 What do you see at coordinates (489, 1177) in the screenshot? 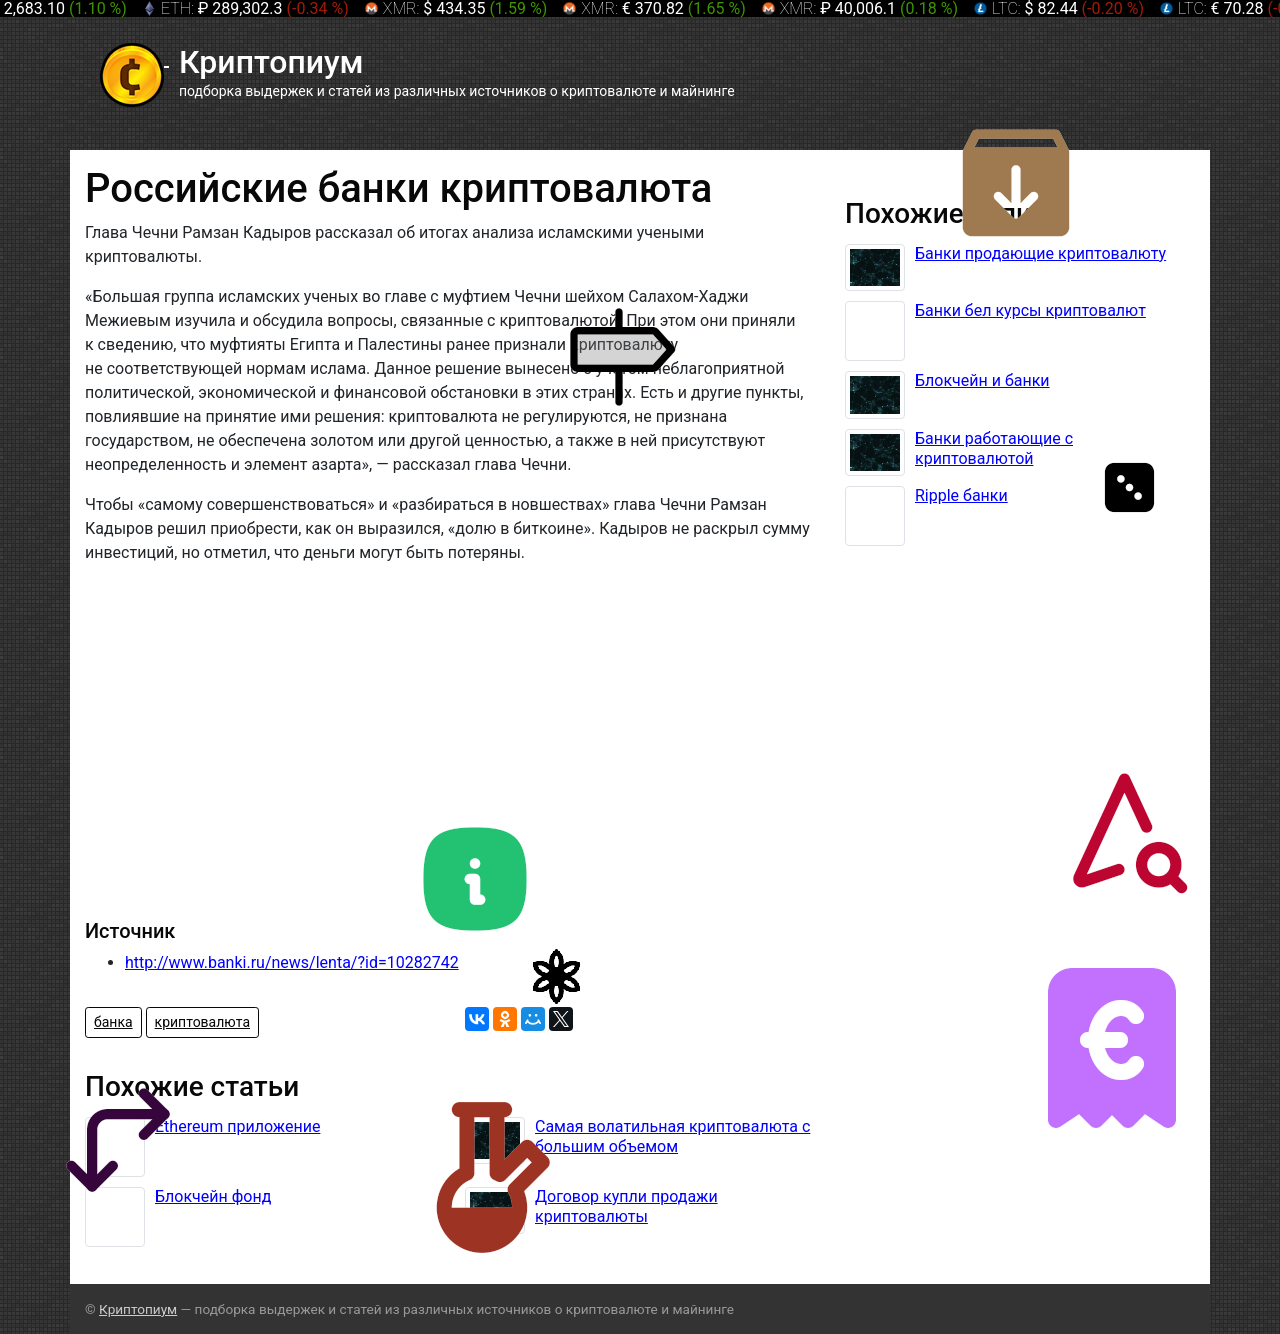
I see `access smoking or cannabis-related content` at bounding box center [489, 1177].